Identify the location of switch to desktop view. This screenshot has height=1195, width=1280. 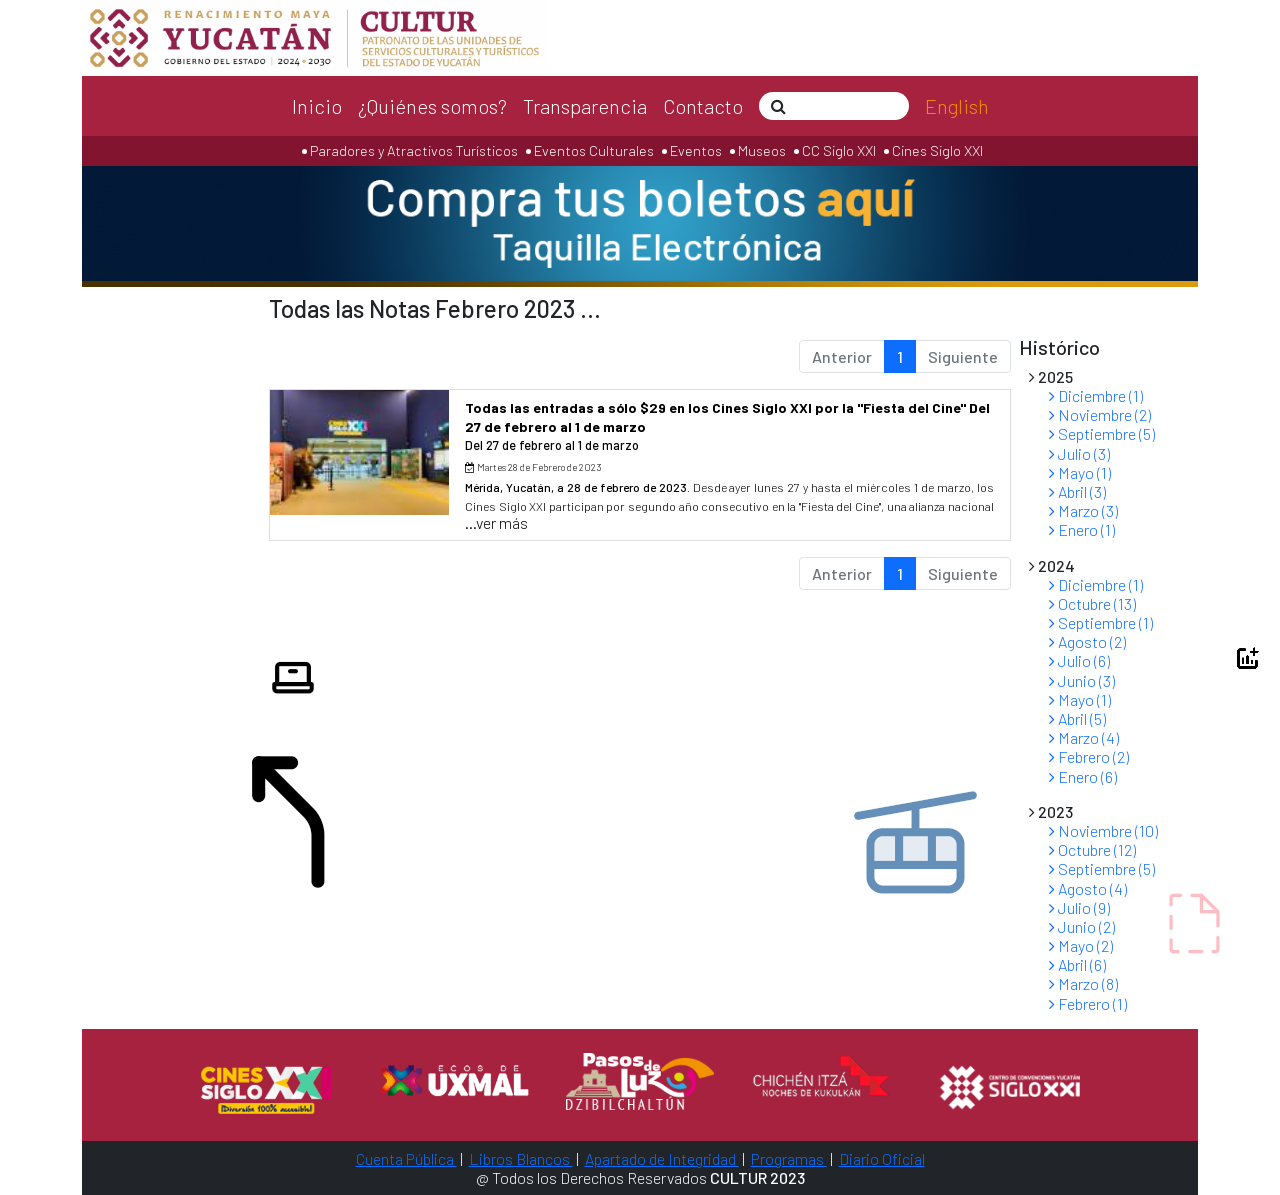
(293, 677).